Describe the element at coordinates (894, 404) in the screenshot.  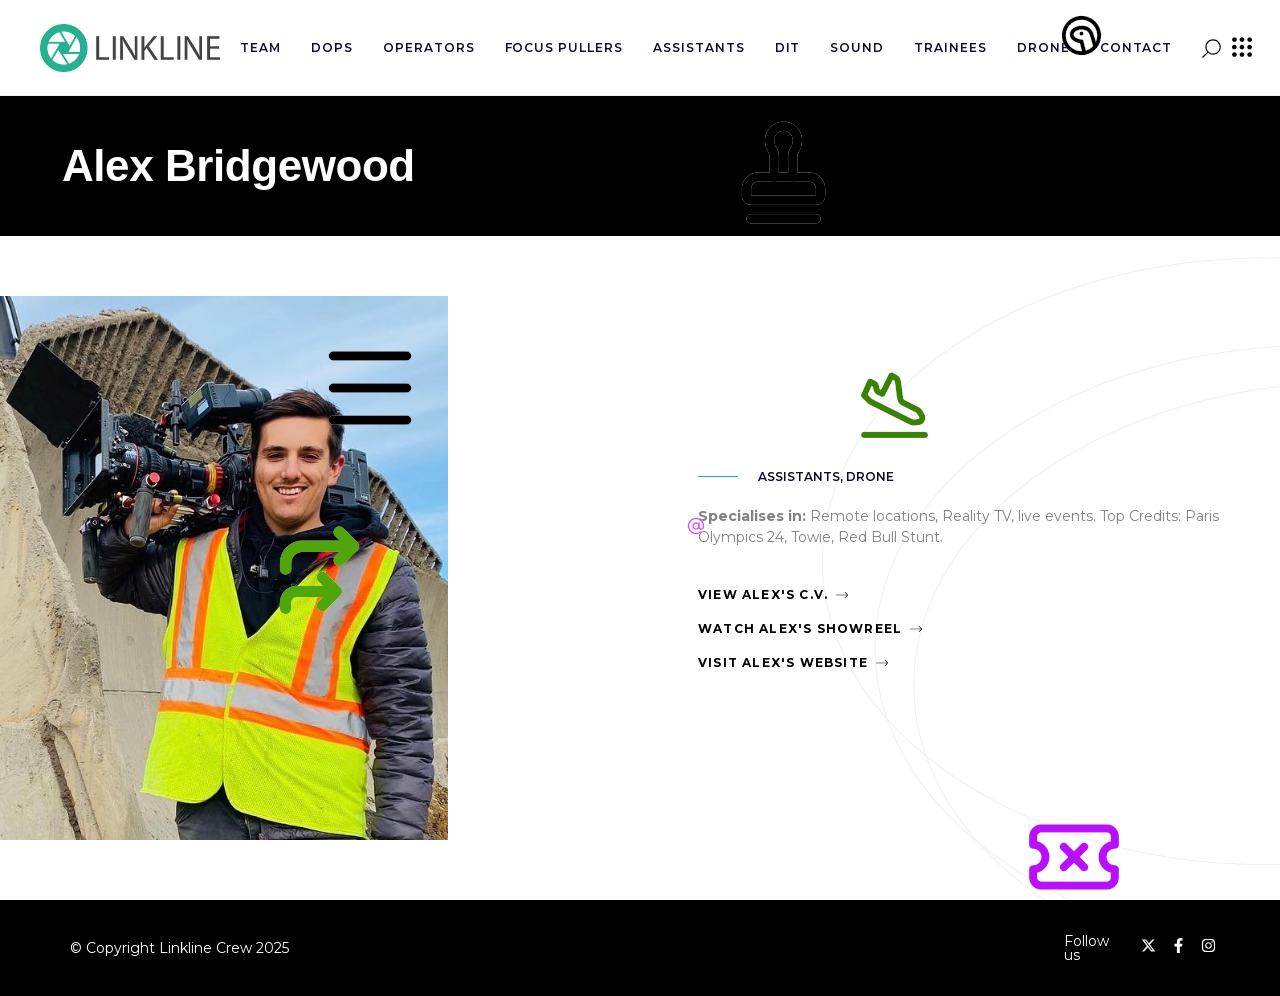
I see `indicates arriving flight status` at that location.